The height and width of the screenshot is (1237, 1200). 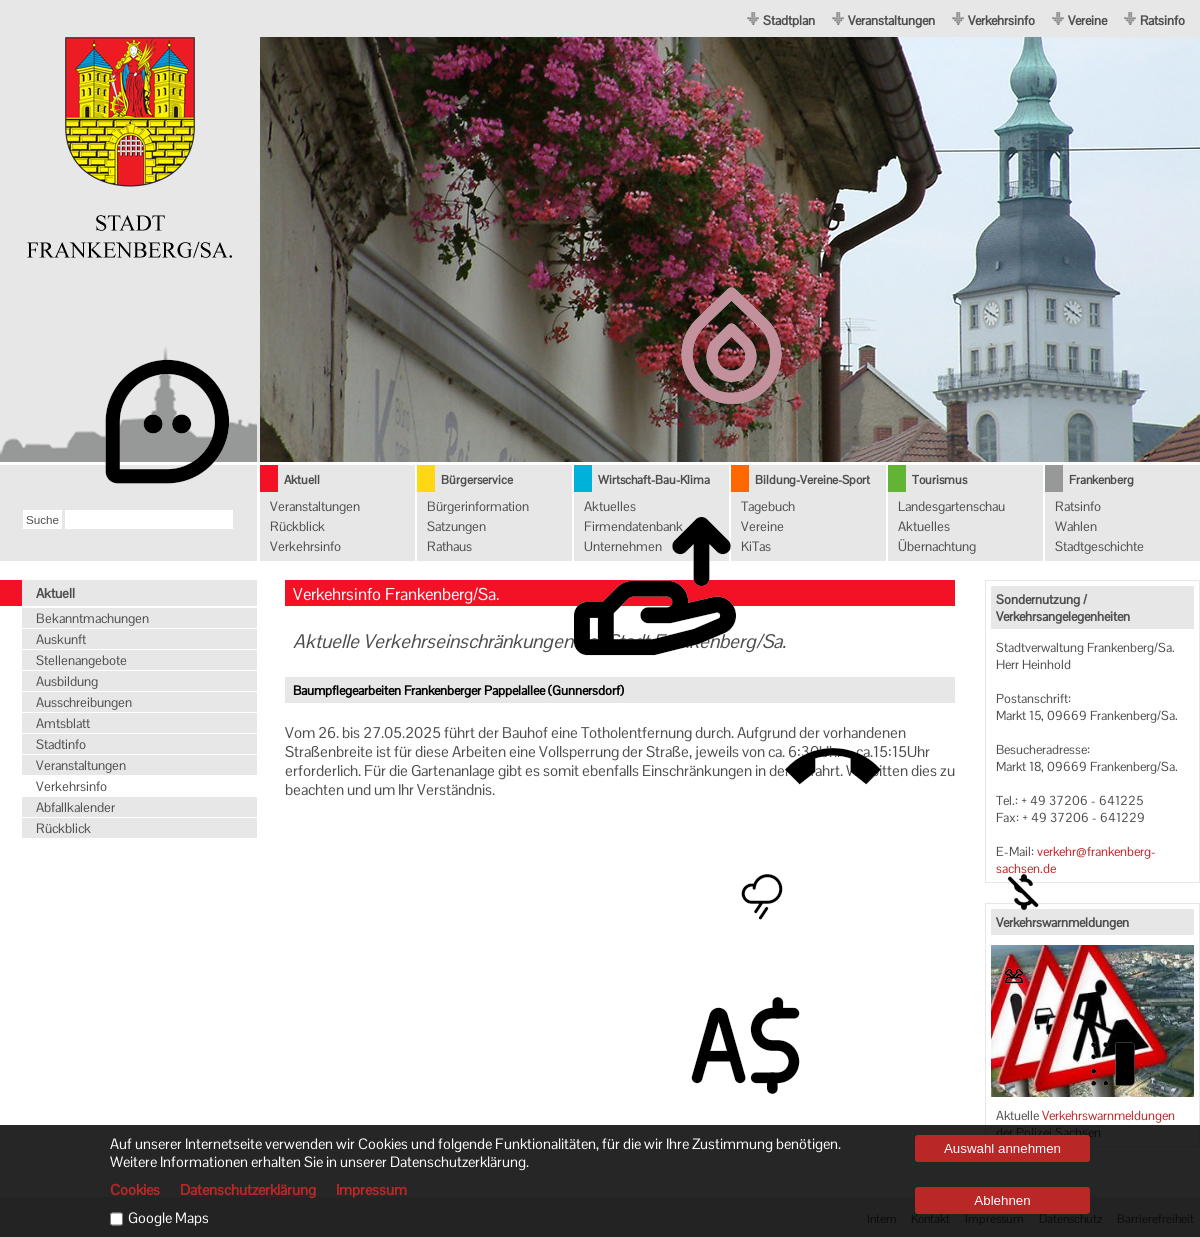 What do you see at coordinates (1014, 975) in the screenshot?
I see `access pet feeding schedule` at bounding box center [1014, 975].